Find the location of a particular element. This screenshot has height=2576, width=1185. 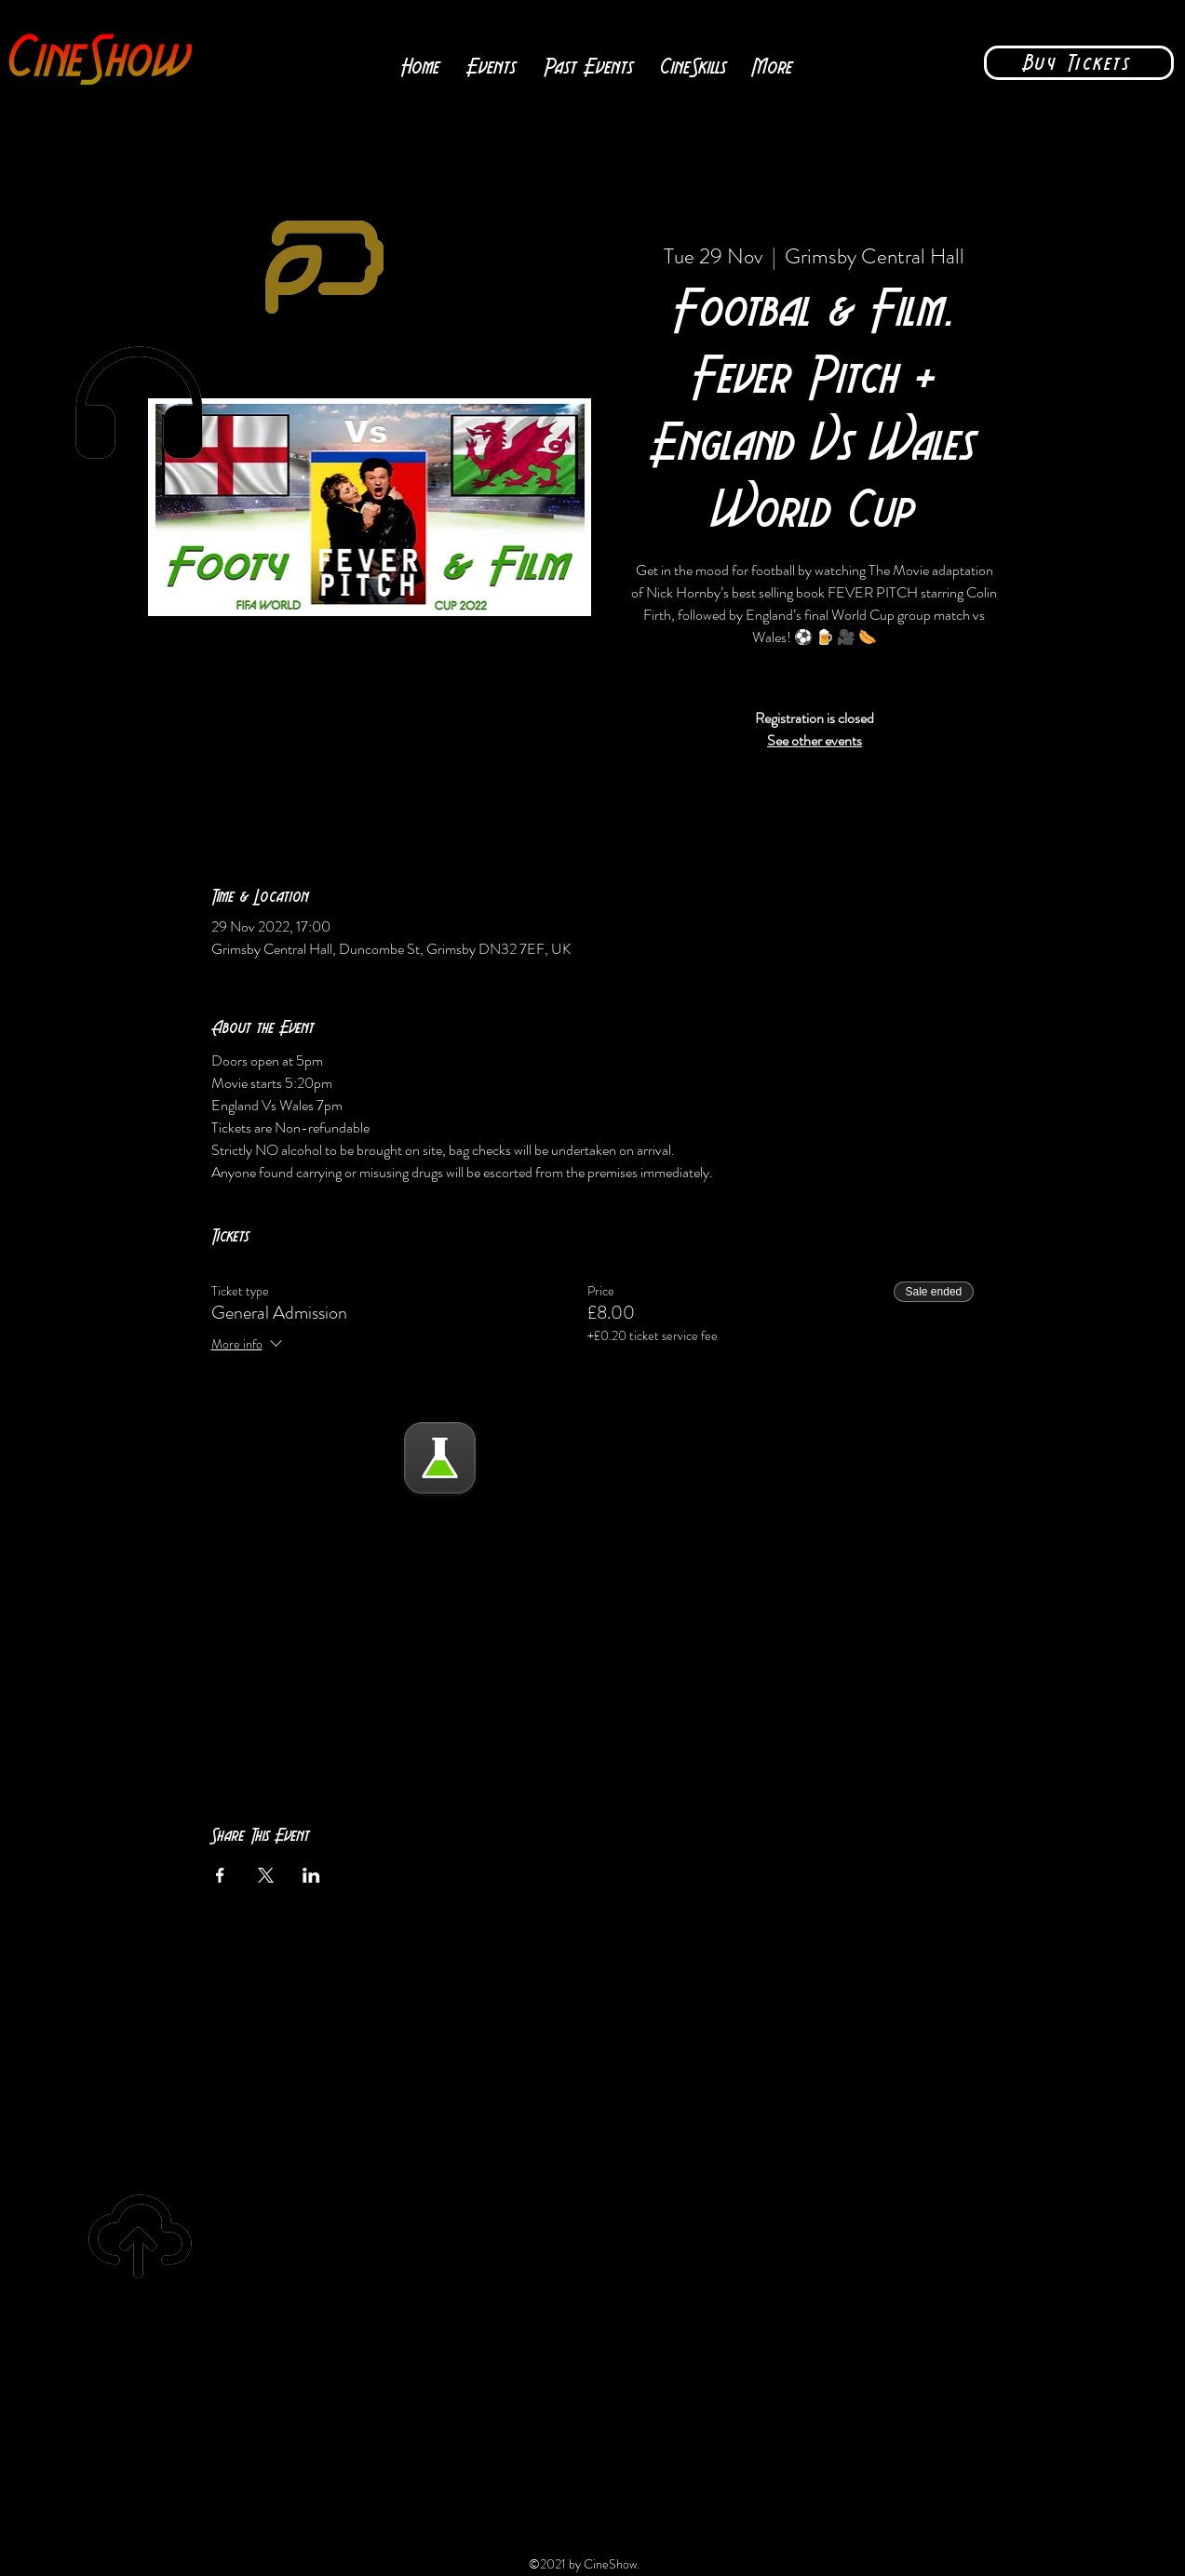

open science or chemistry application is located at coordinates (439, 1457).